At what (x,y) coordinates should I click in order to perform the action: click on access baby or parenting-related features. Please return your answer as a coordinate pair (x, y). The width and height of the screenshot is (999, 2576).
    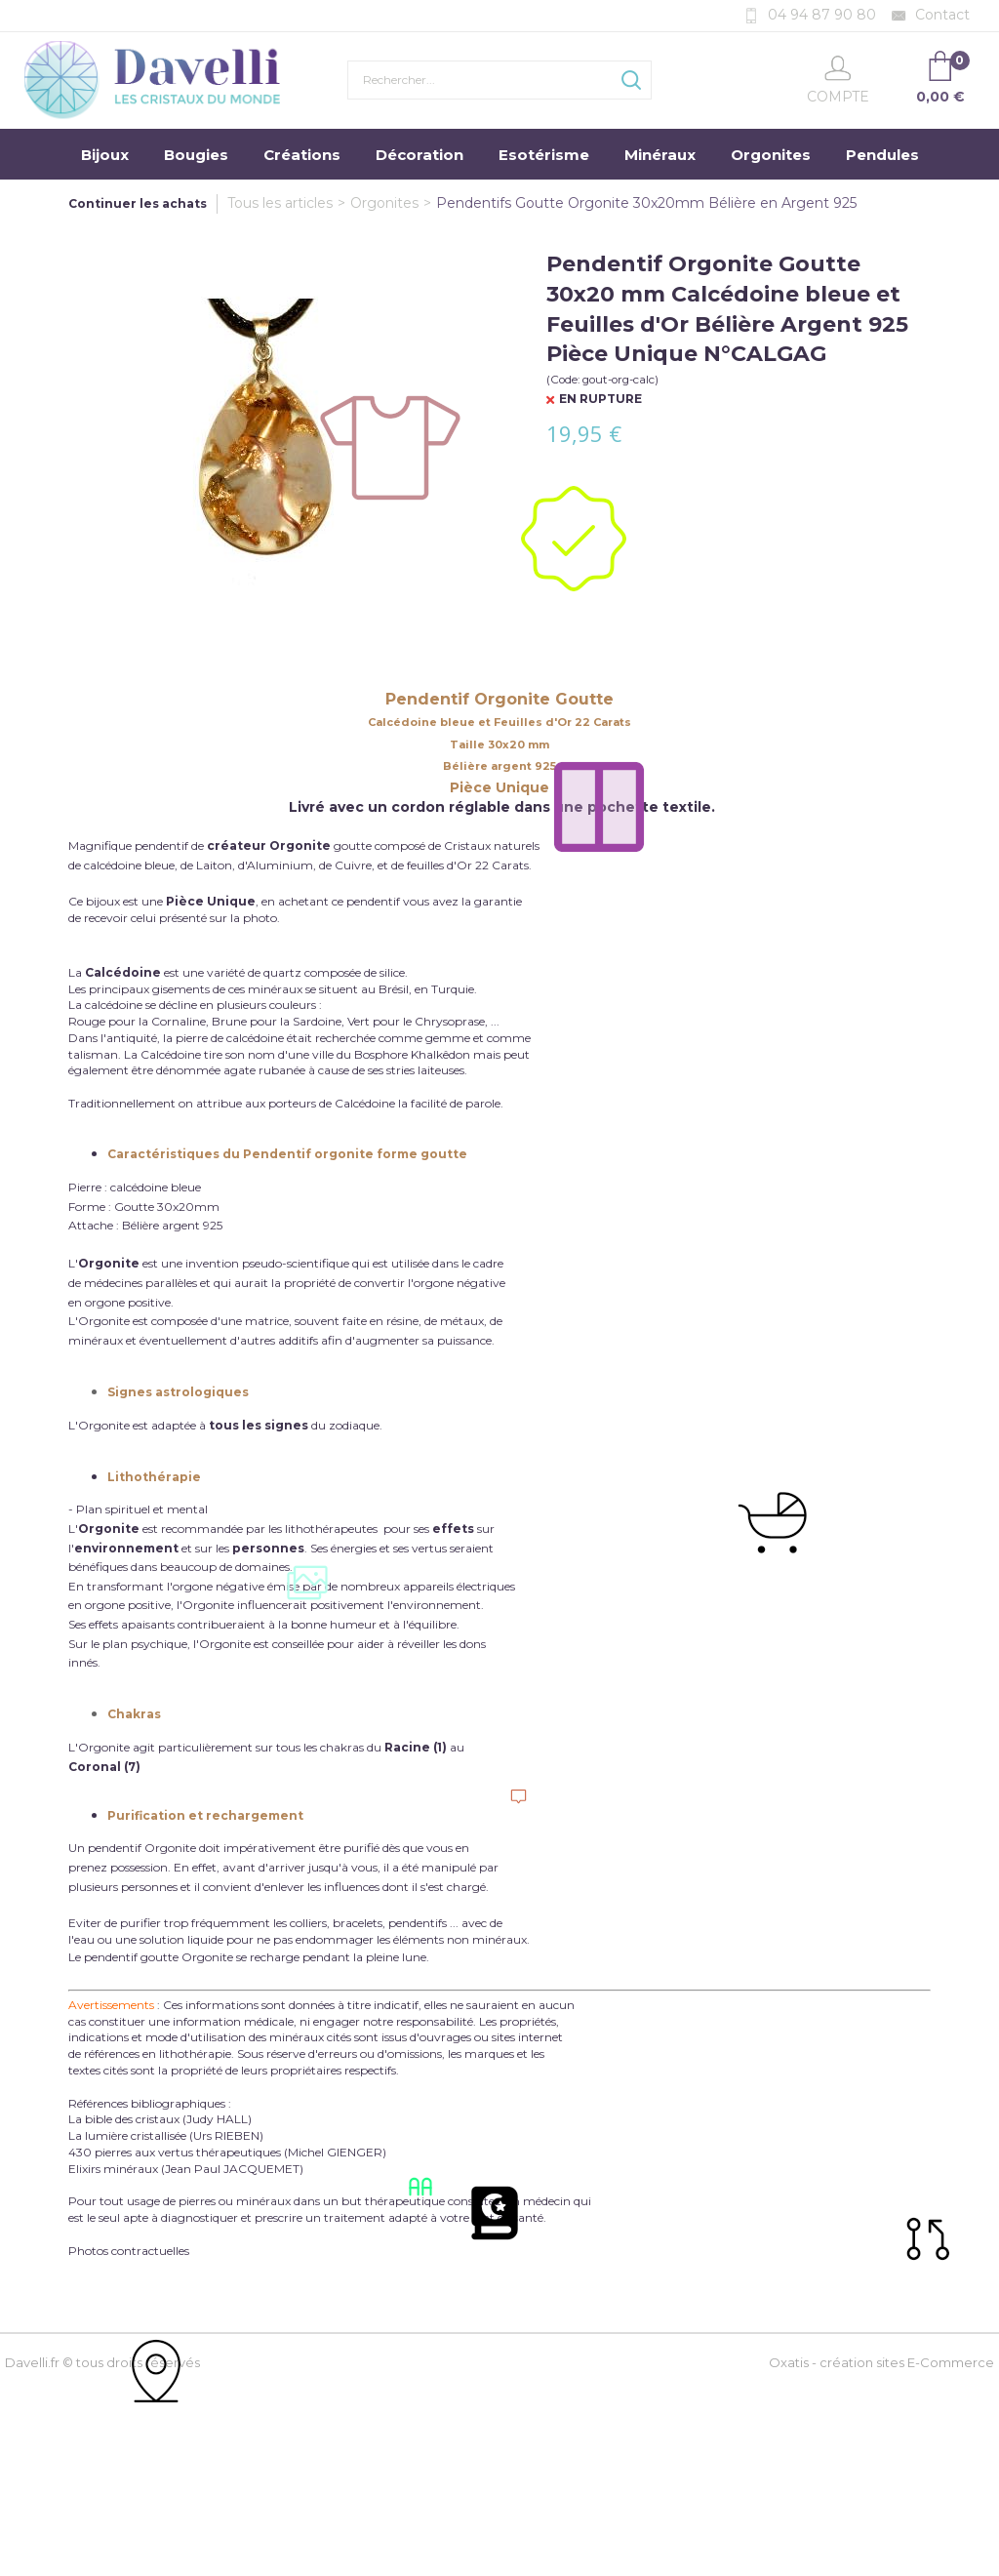
    Looking at the image, I should click on (774, 1520).